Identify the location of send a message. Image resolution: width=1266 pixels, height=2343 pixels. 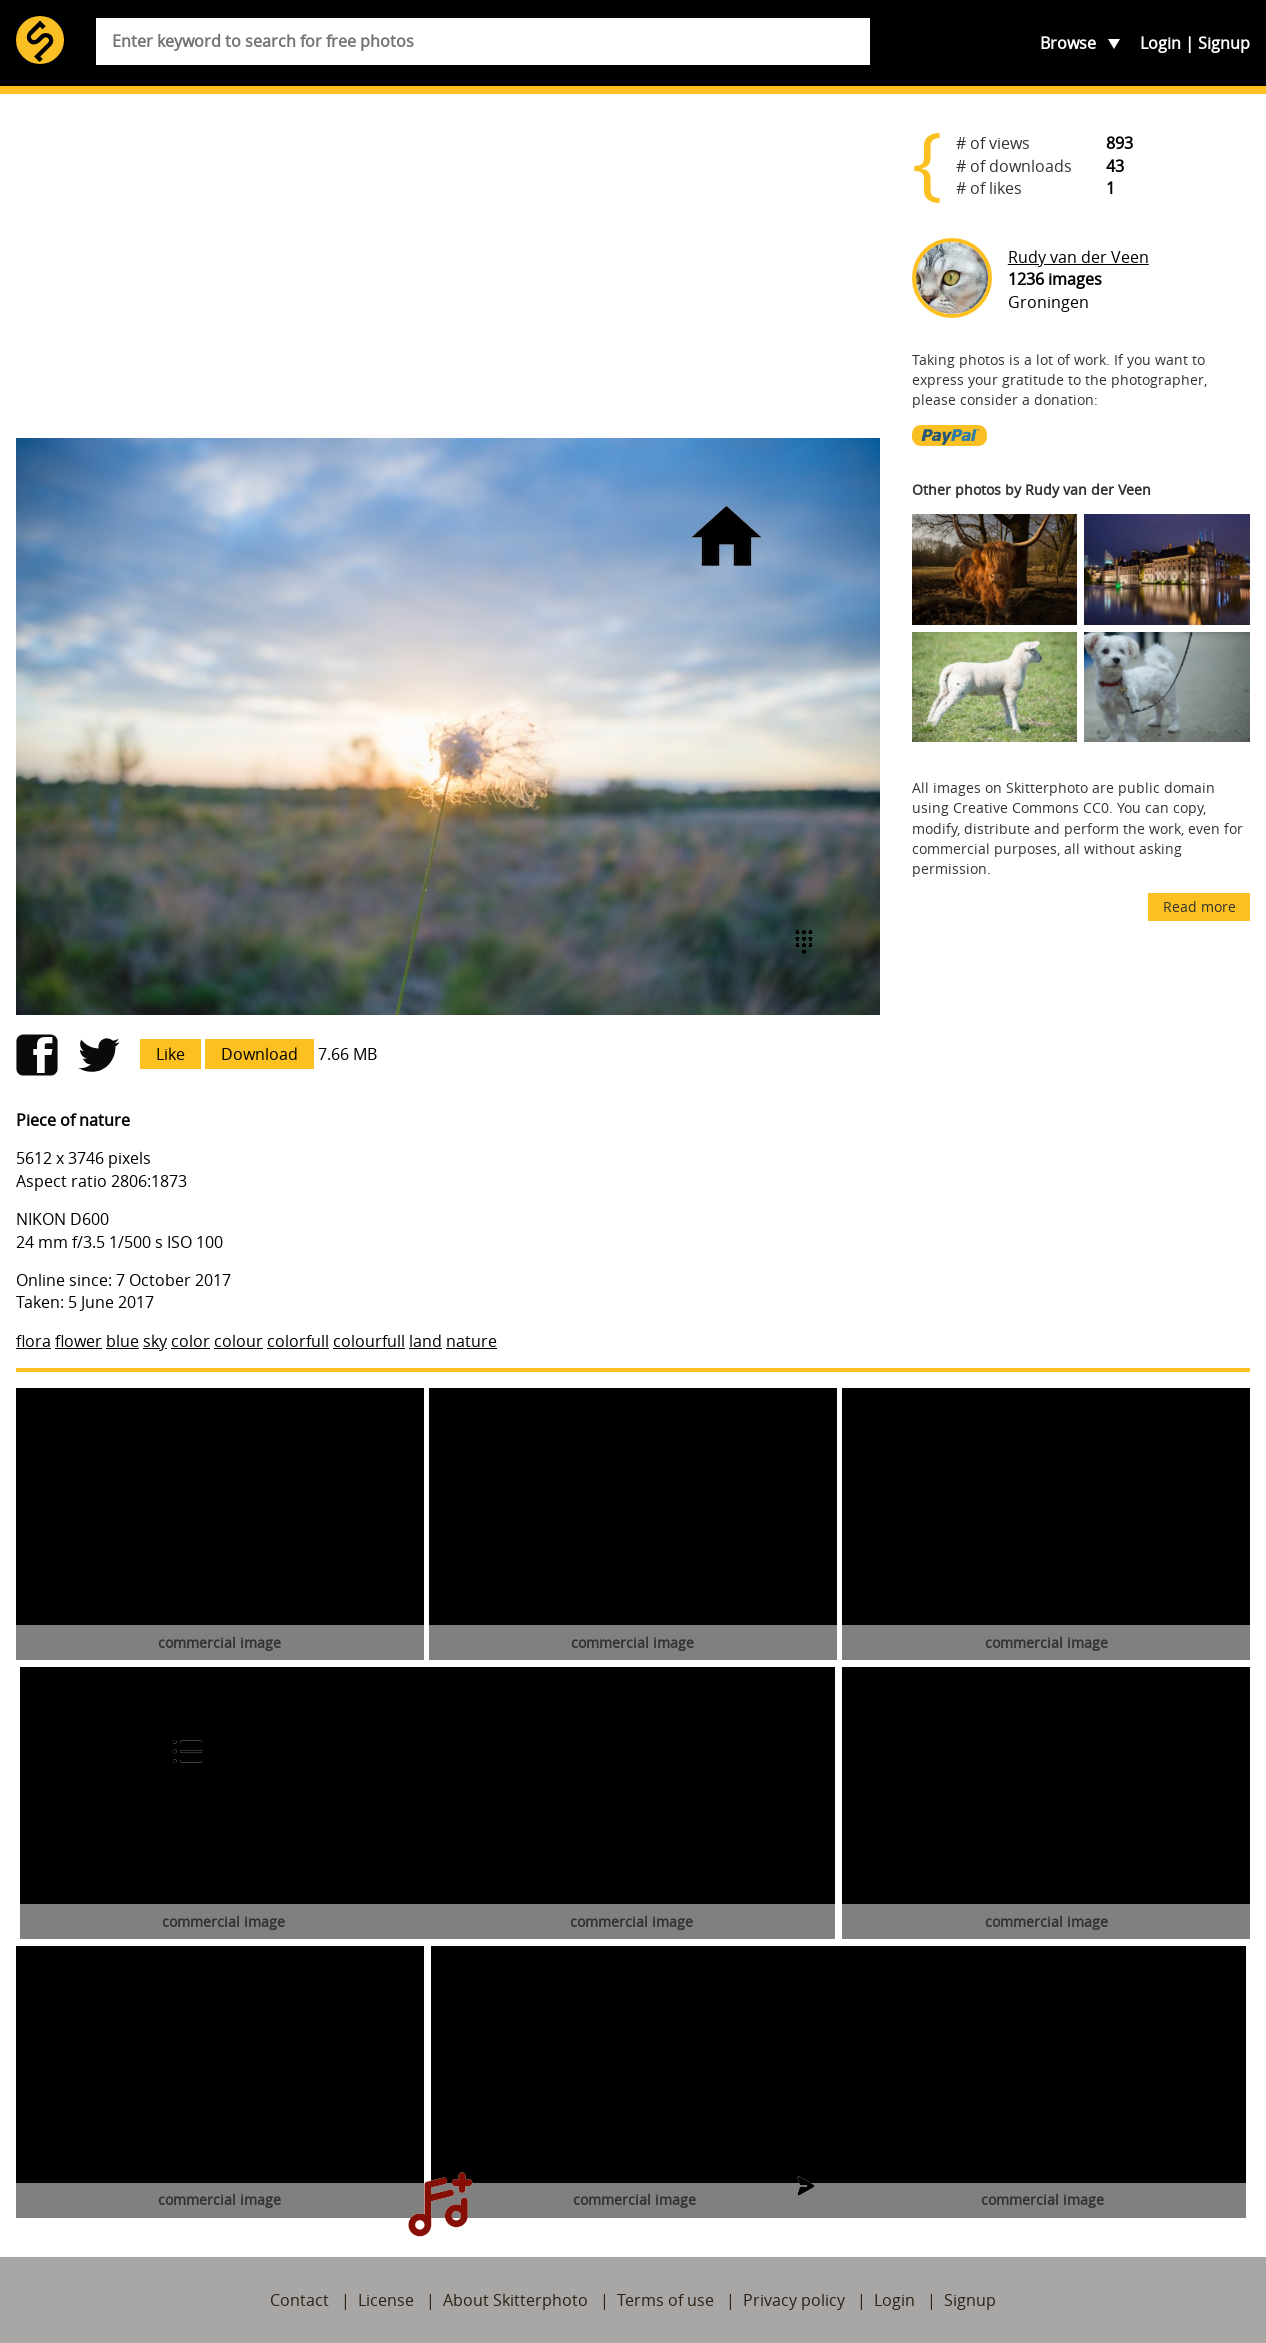
(805, 2186).